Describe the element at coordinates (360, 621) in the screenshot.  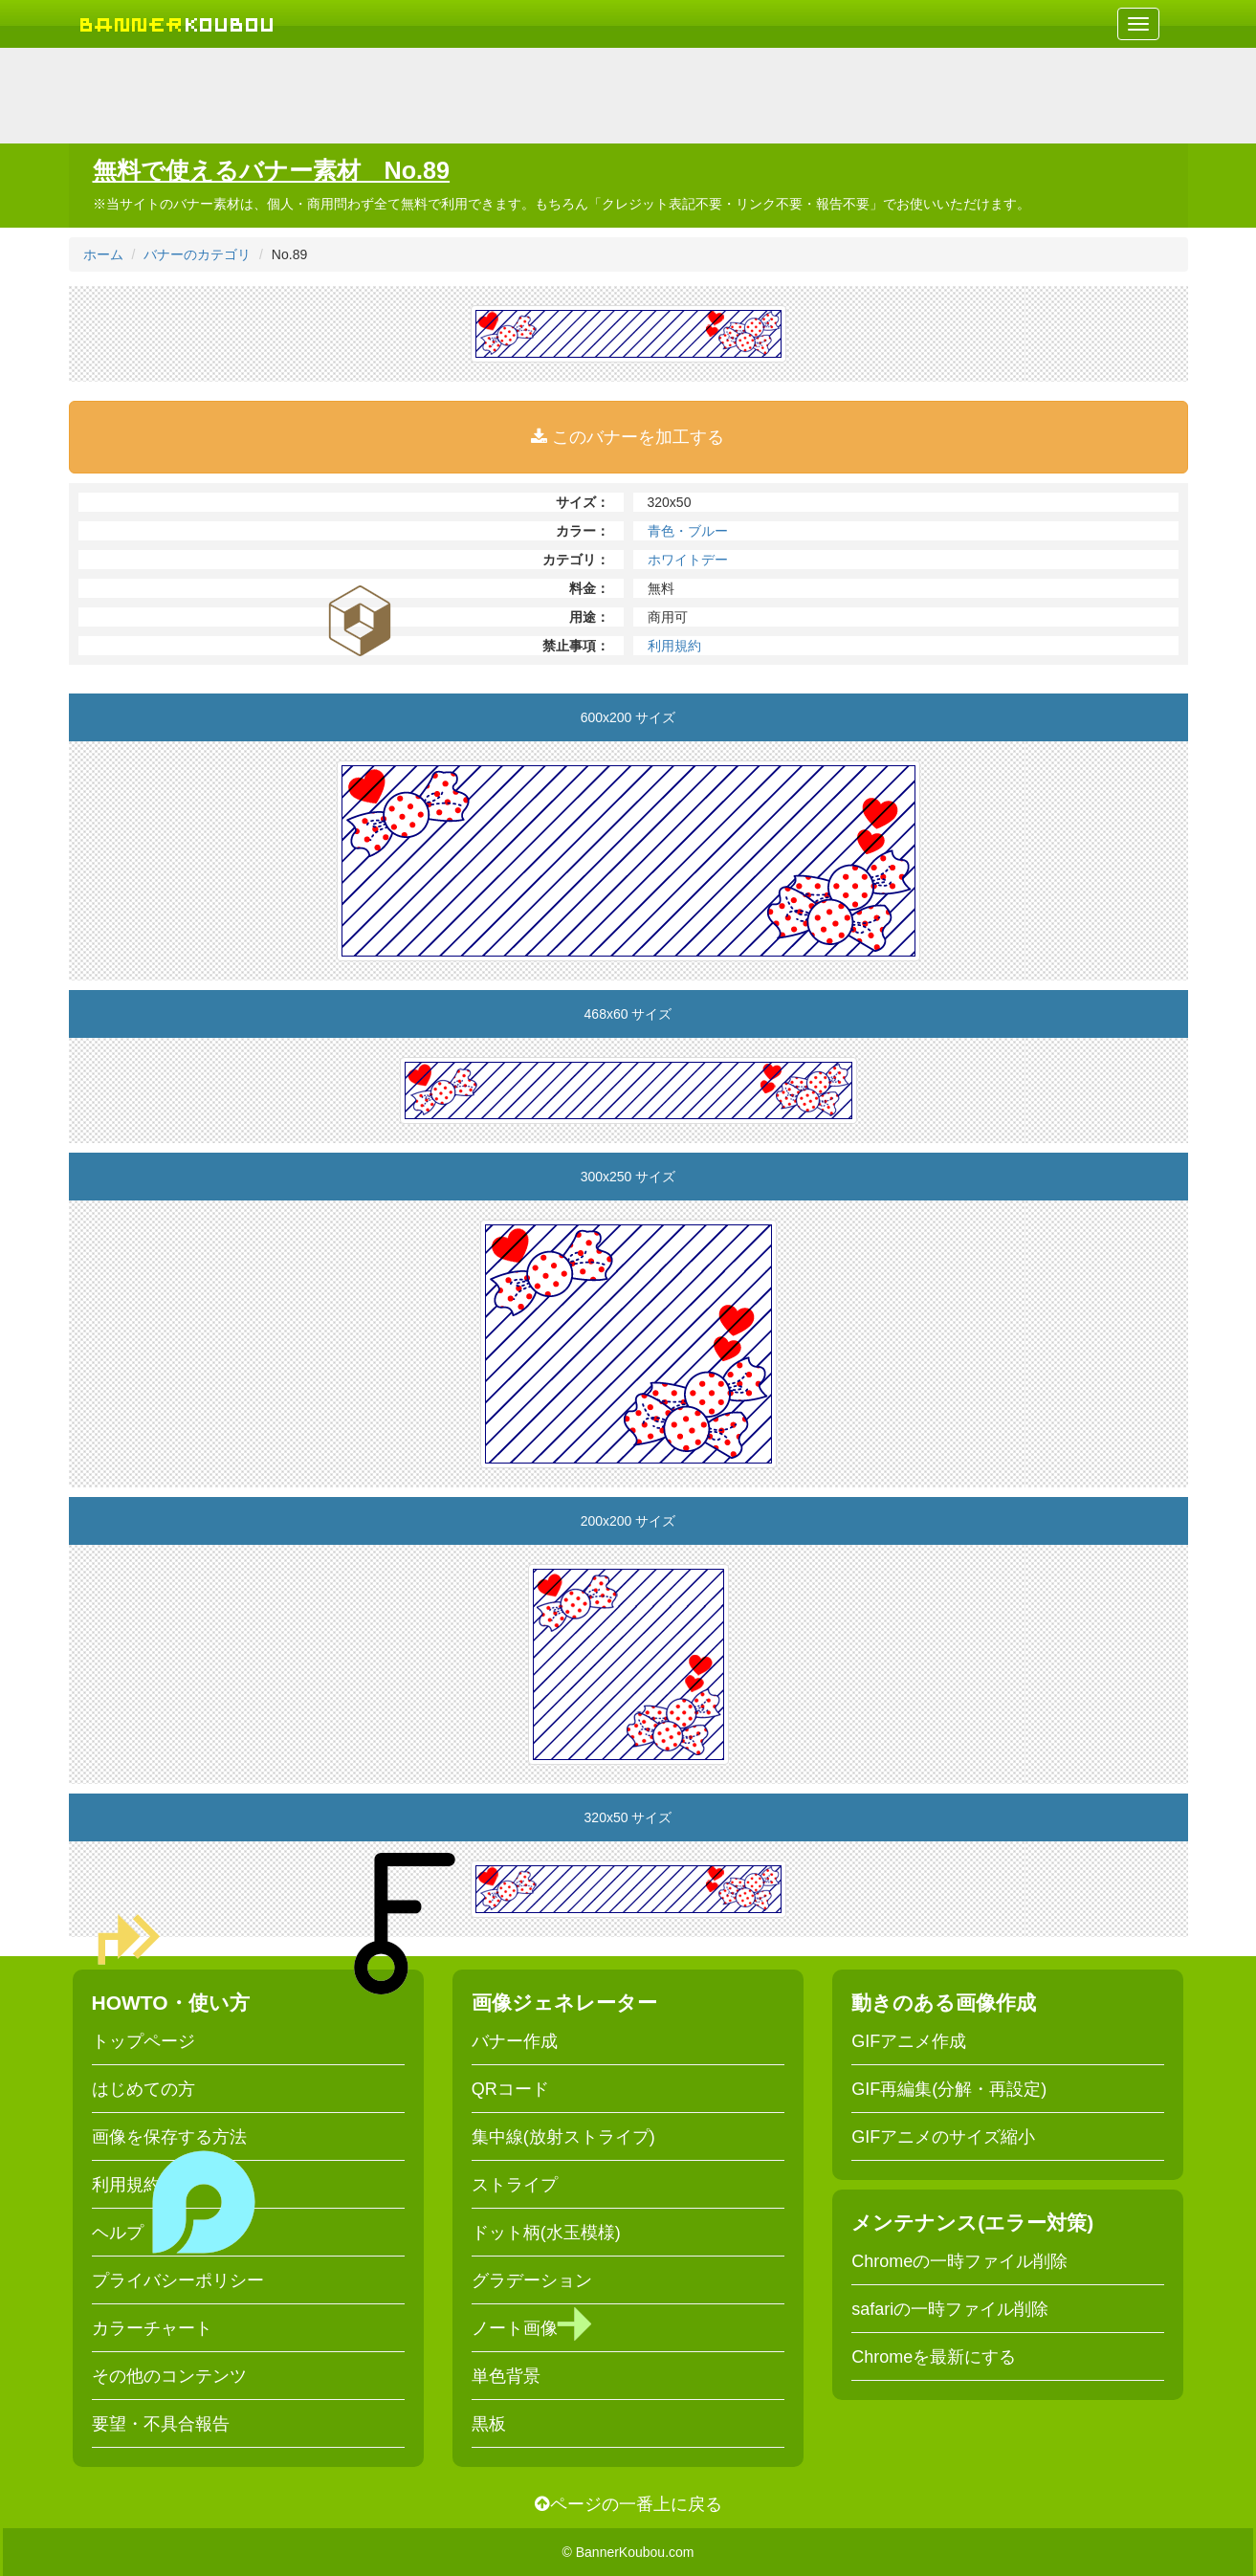
I see `blueprint app logo` at that location.